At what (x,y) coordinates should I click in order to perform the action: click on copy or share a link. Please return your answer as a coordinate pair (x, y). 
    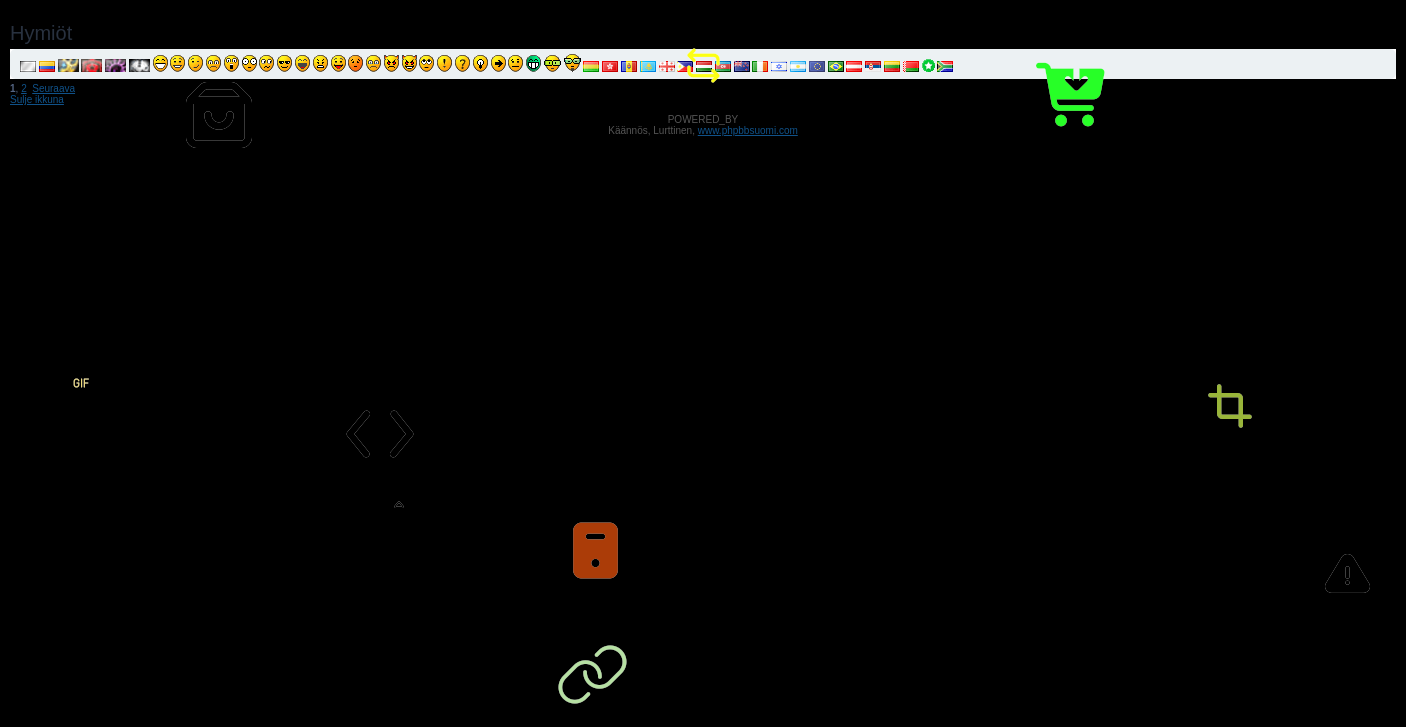
    Looking at the image, I should click on (592, 674).